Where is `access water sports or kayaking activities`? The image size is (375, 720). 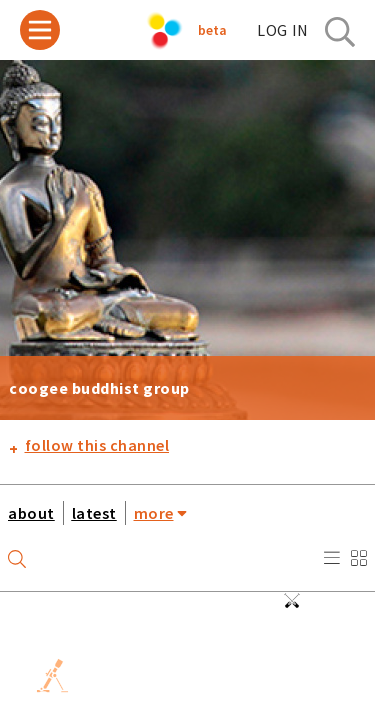 access water sports or kayaking activities is located at coordinates (292, 601).